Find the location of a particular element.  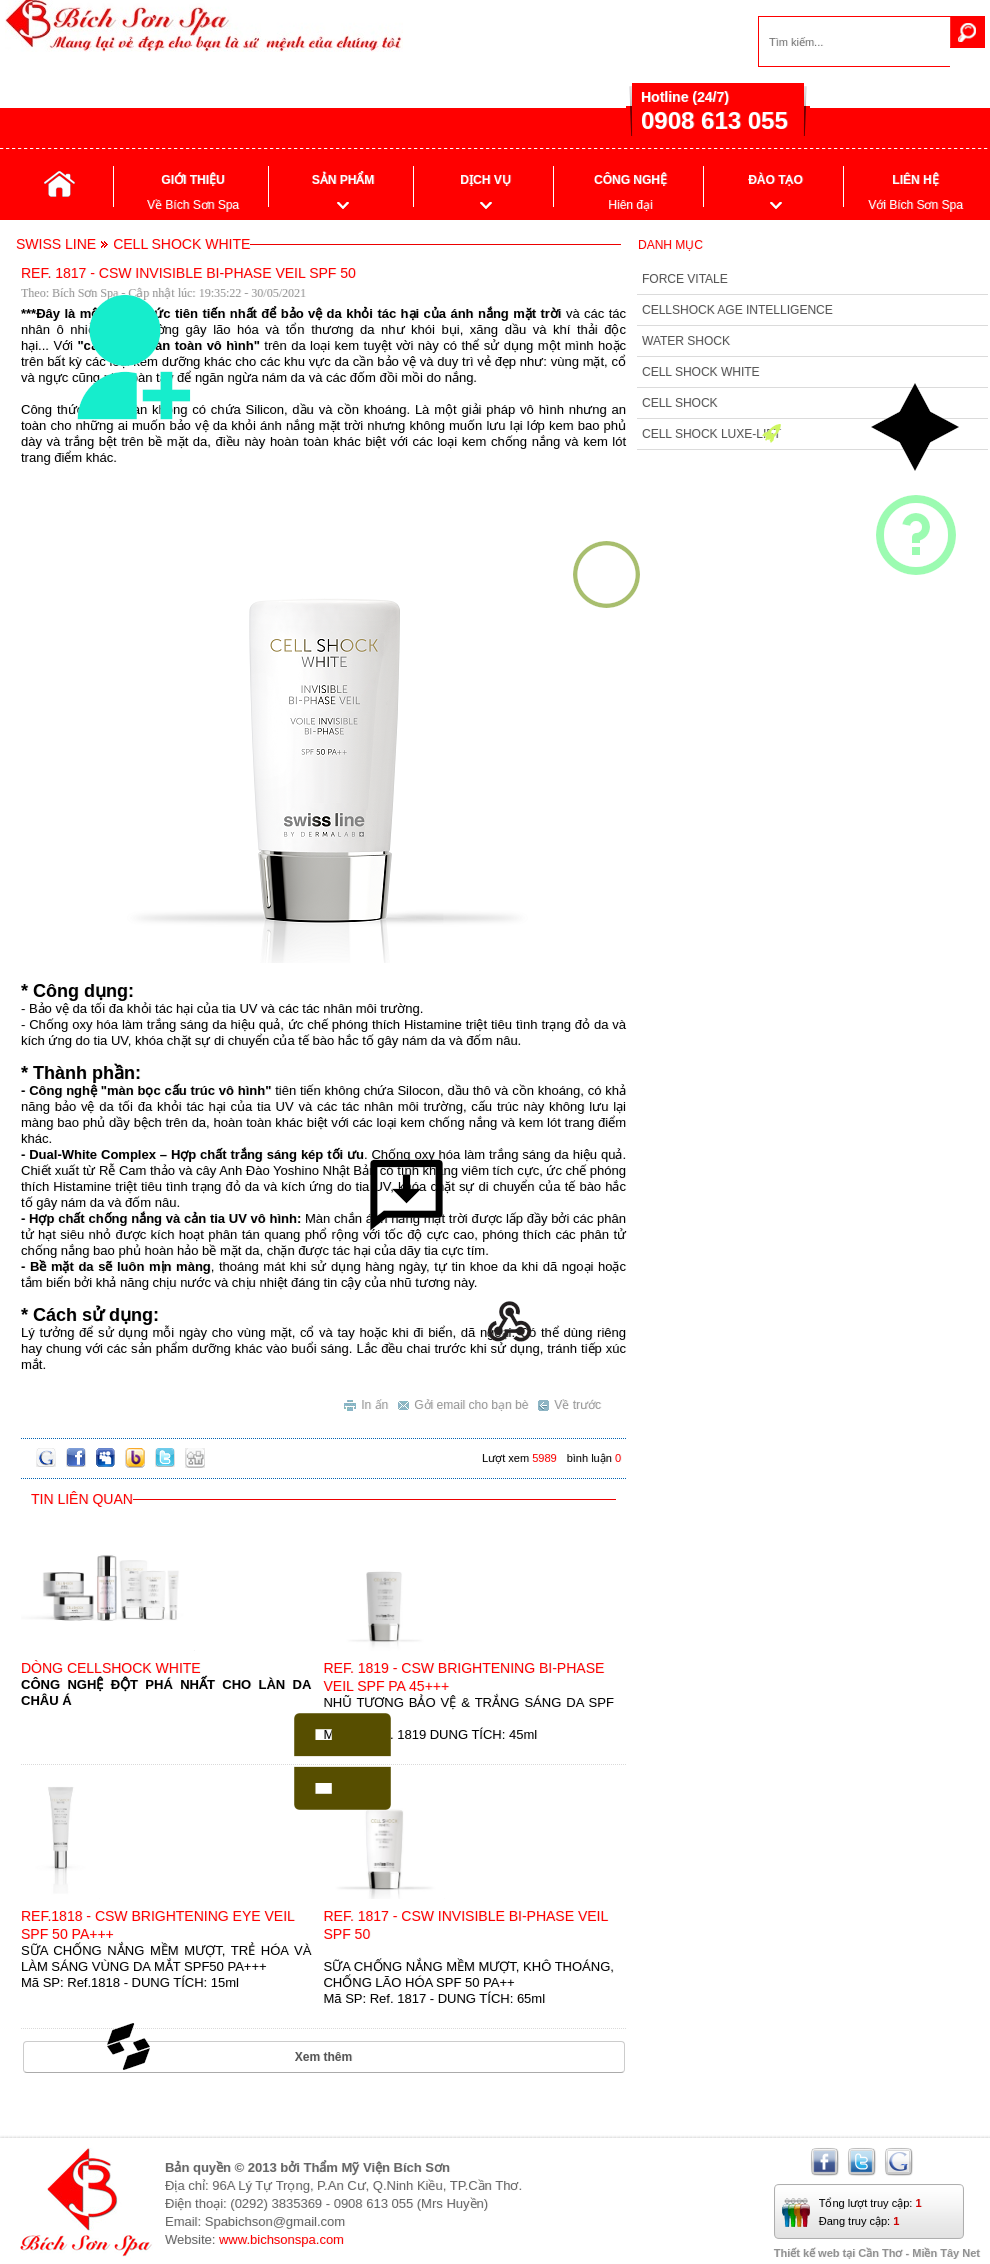

conventional commits project logo is located at coordinates (606, 574).